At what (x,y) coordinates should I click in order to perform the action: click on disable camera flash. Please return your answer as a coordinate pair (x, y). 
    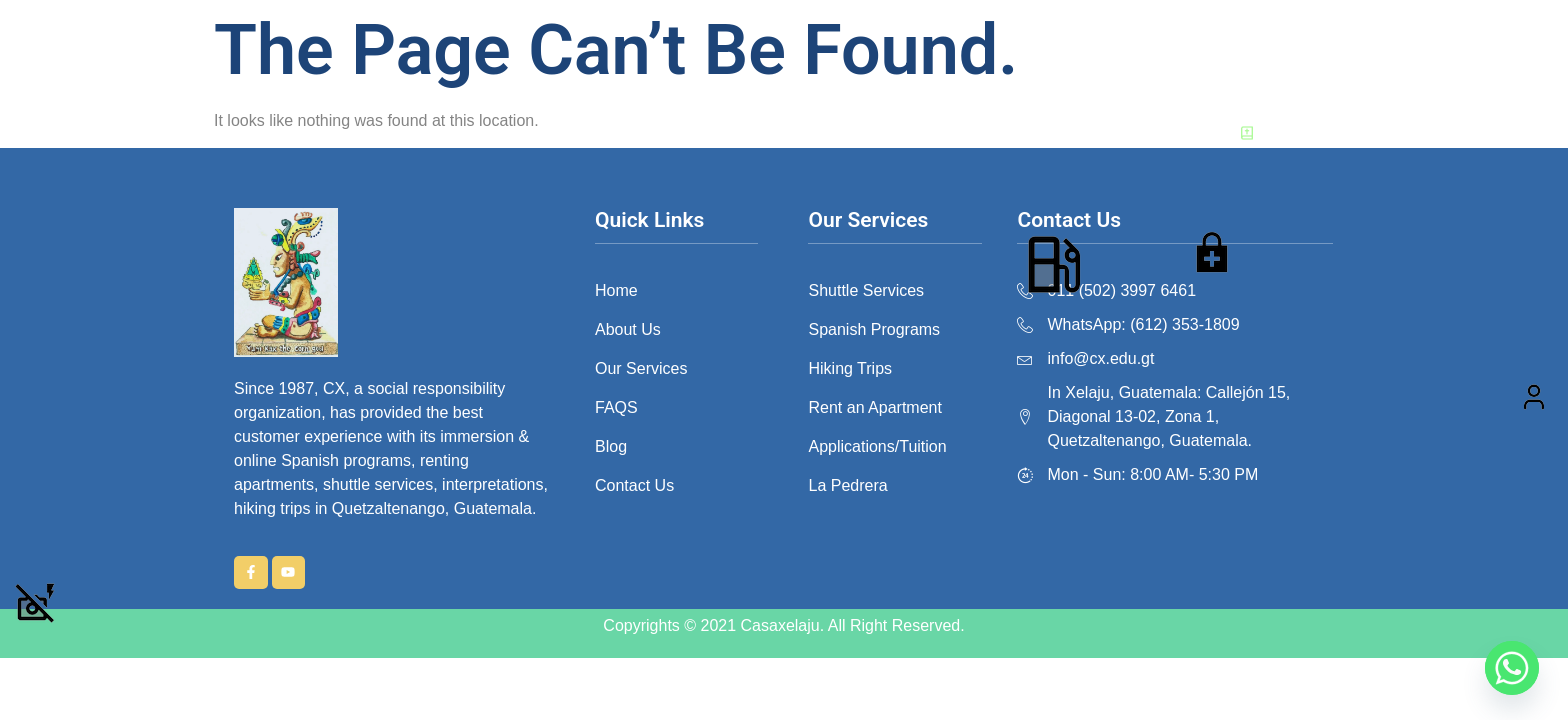
    Looking at the image, I should click on (36, 602).